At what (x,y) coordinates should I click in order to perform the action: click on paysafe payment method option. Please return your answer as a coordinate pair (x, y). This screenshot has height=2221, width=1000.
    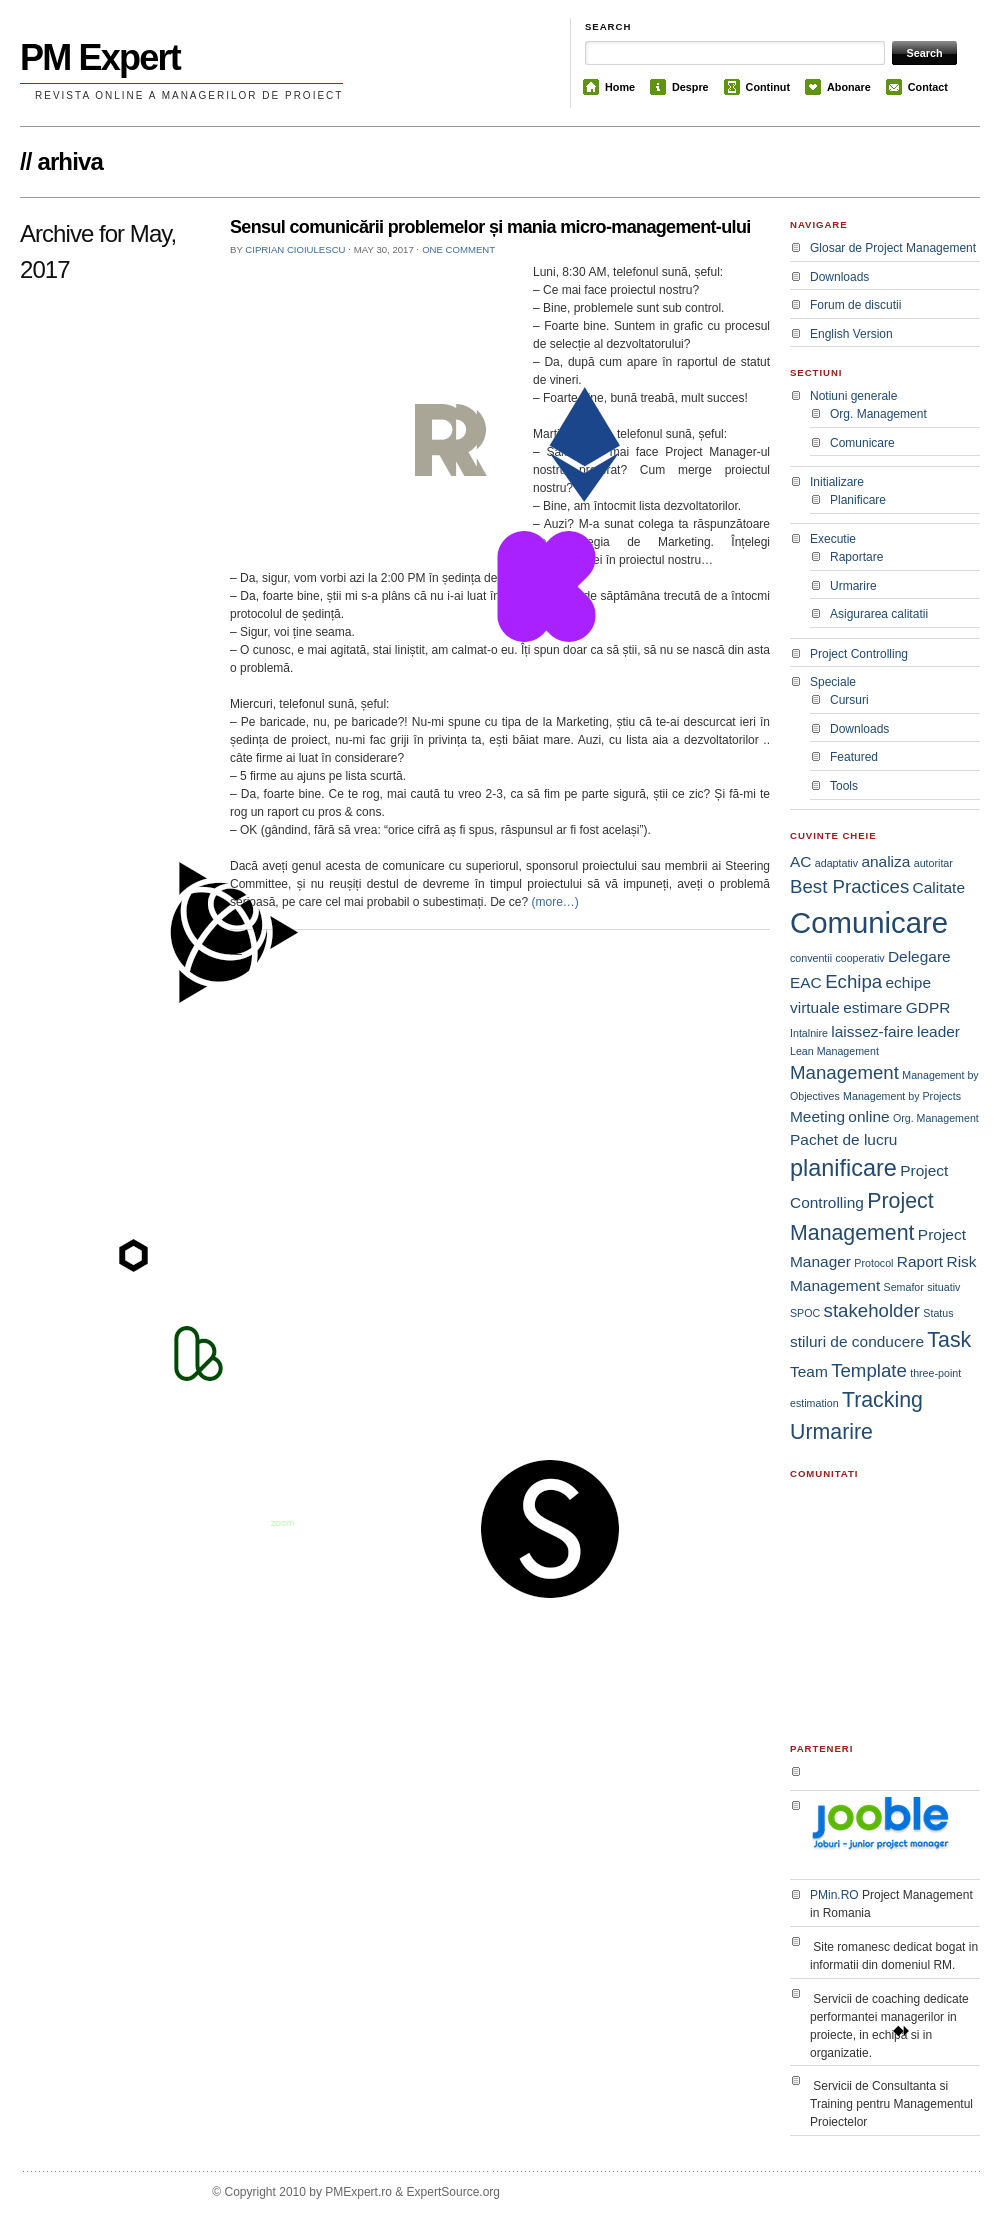
    Looking at the image, I should click on (901, 2031).